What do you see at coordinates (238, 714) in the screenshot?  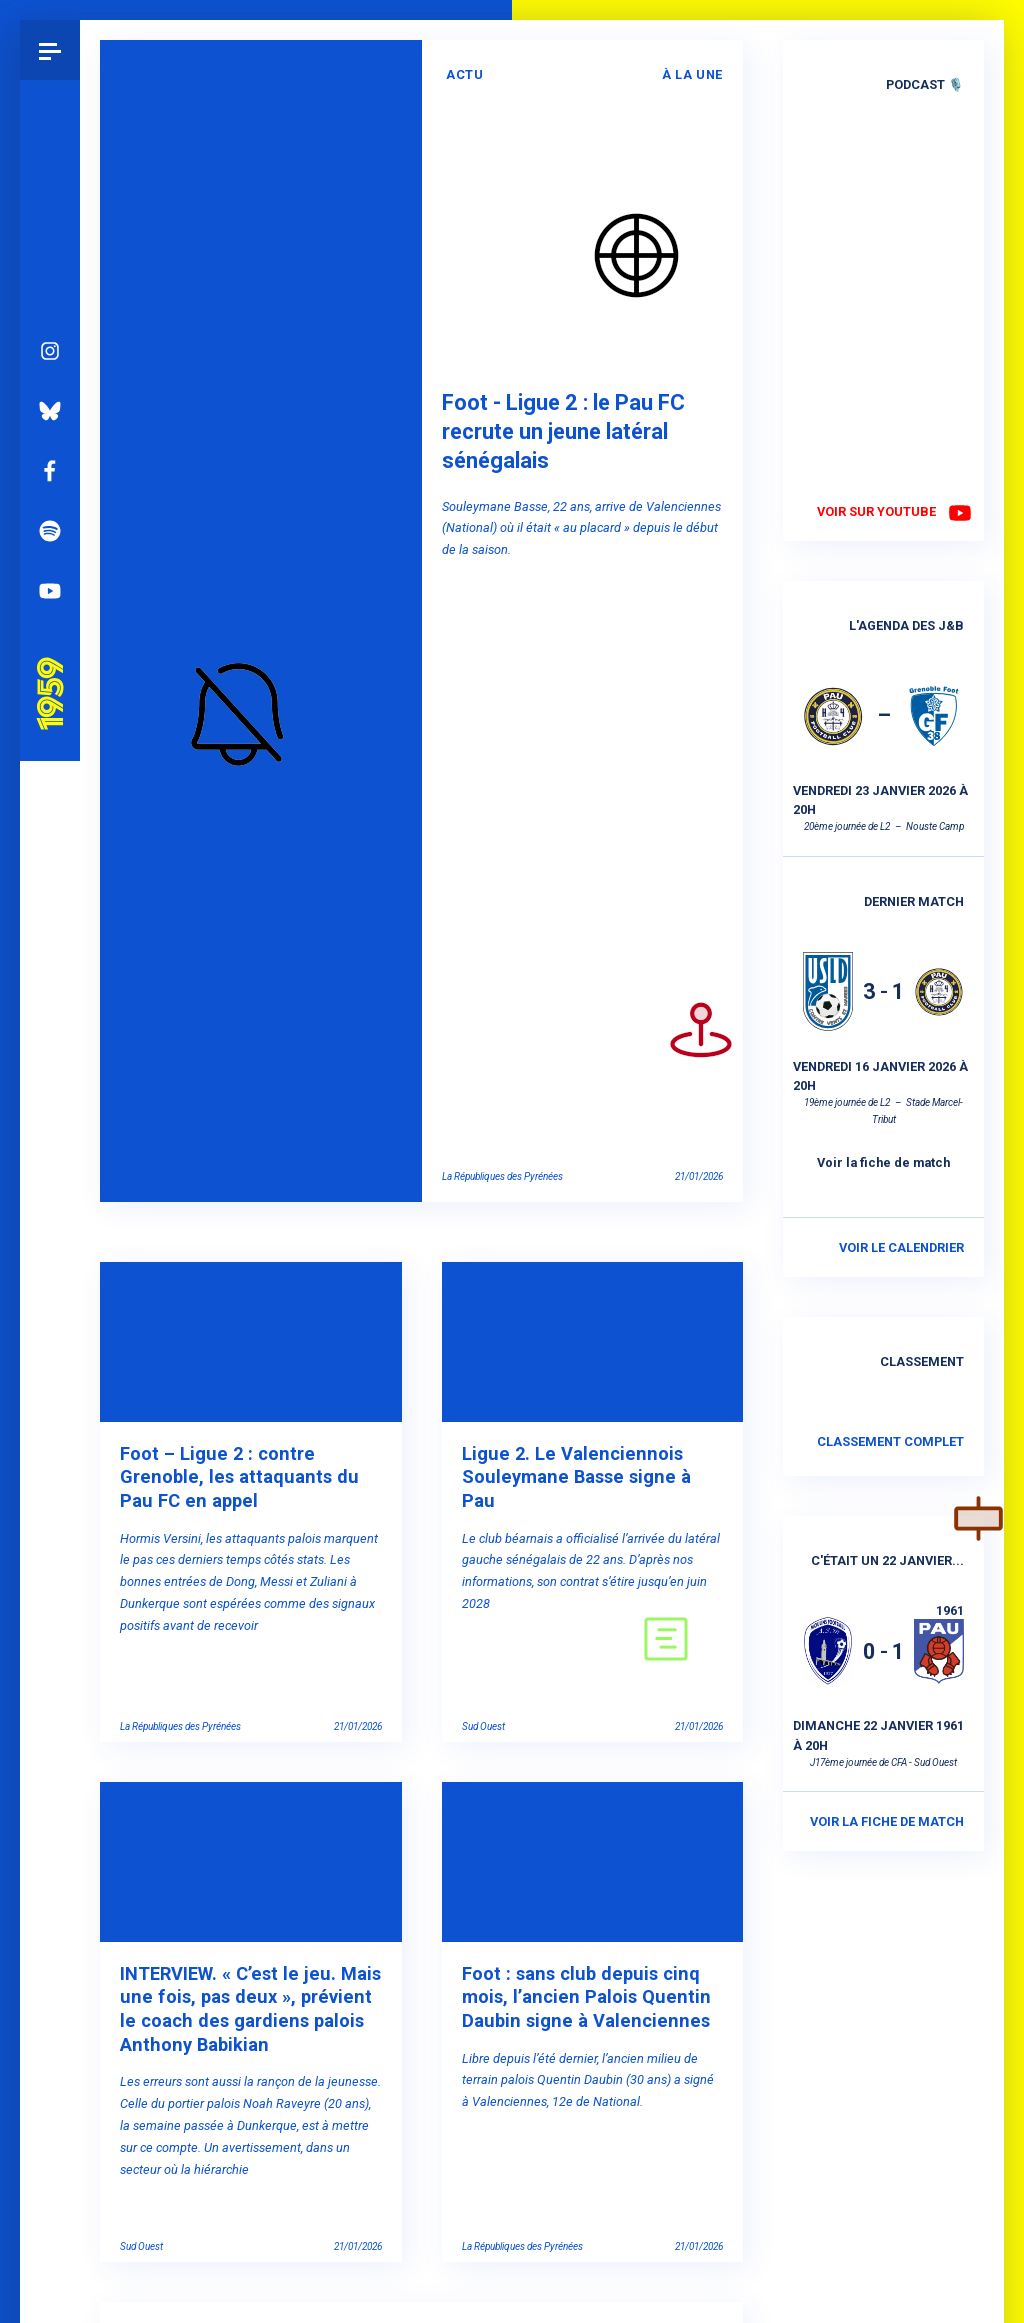 I see `mute notifications` at bounding box center [238, 714].